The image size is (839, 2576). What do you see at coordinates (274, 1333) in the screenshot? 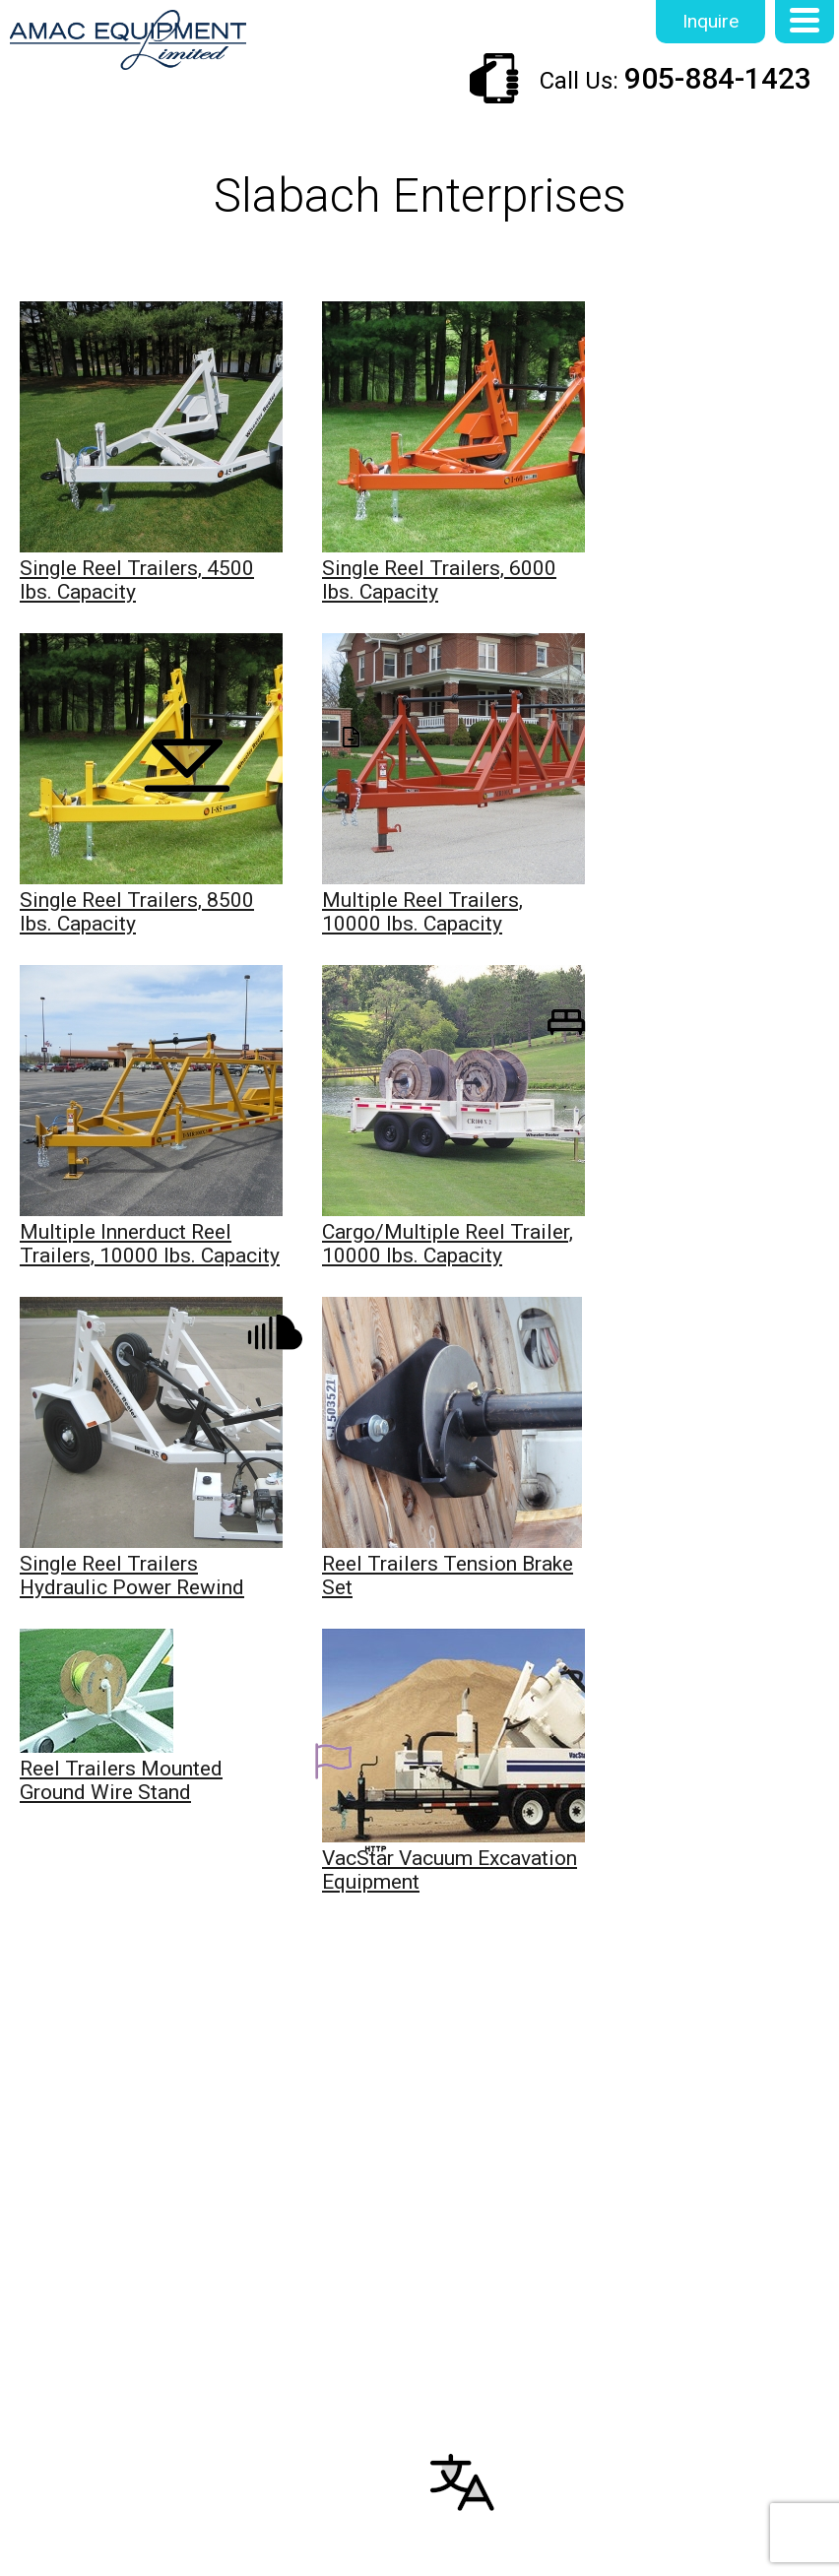
I see `open soundcloud app` at bounding box center [274, 1333].